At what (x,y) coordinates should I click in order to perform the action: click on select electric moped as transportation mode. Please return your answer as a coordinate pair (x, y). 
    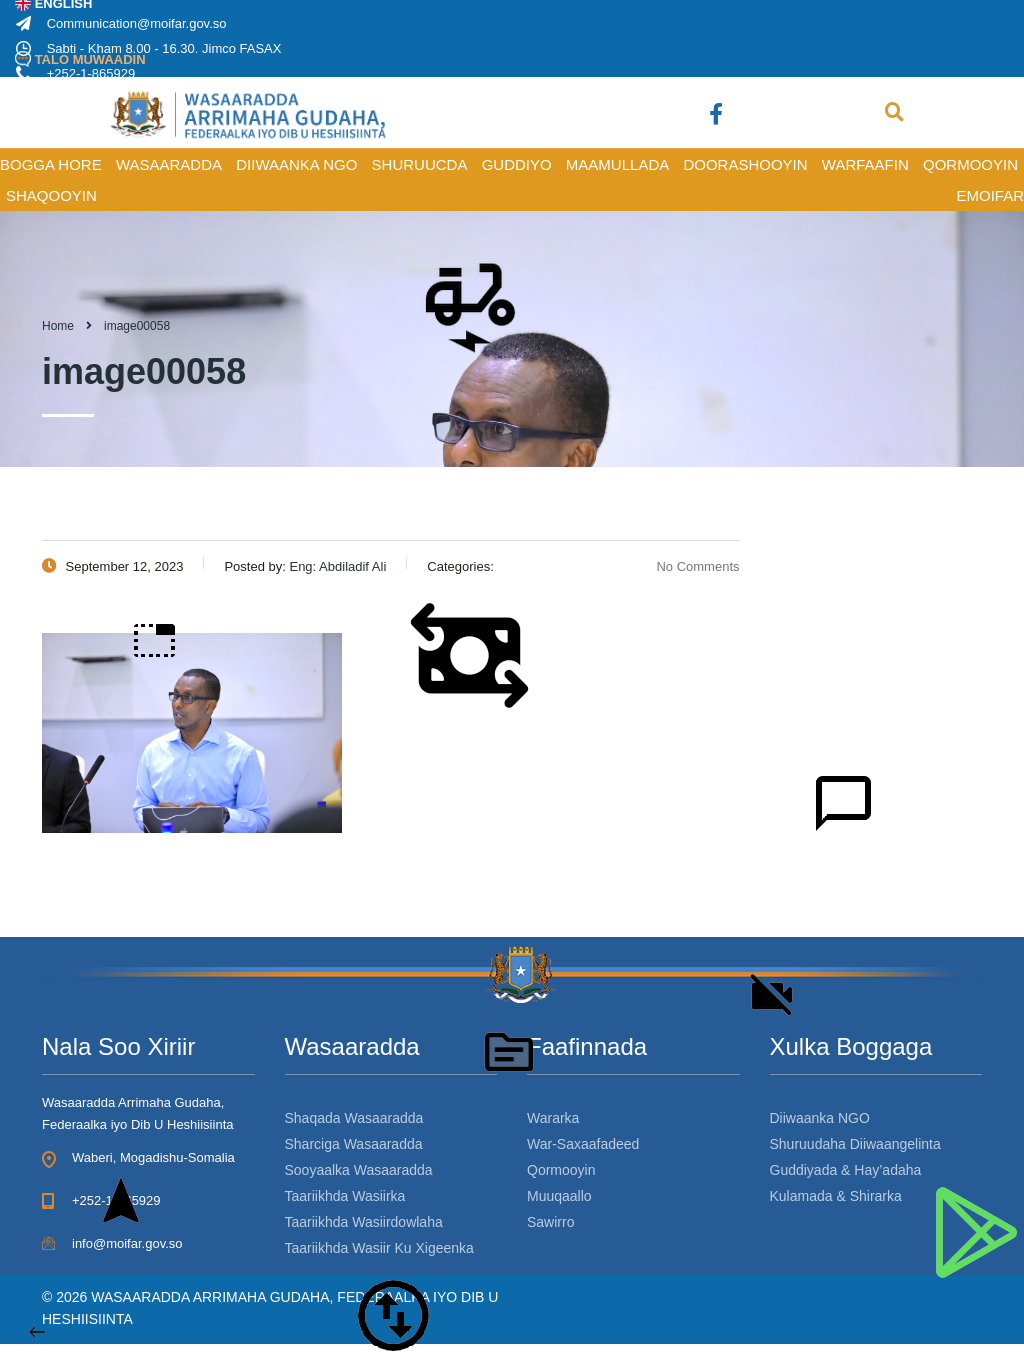
    Looking at the image, I should click on (470, 303).